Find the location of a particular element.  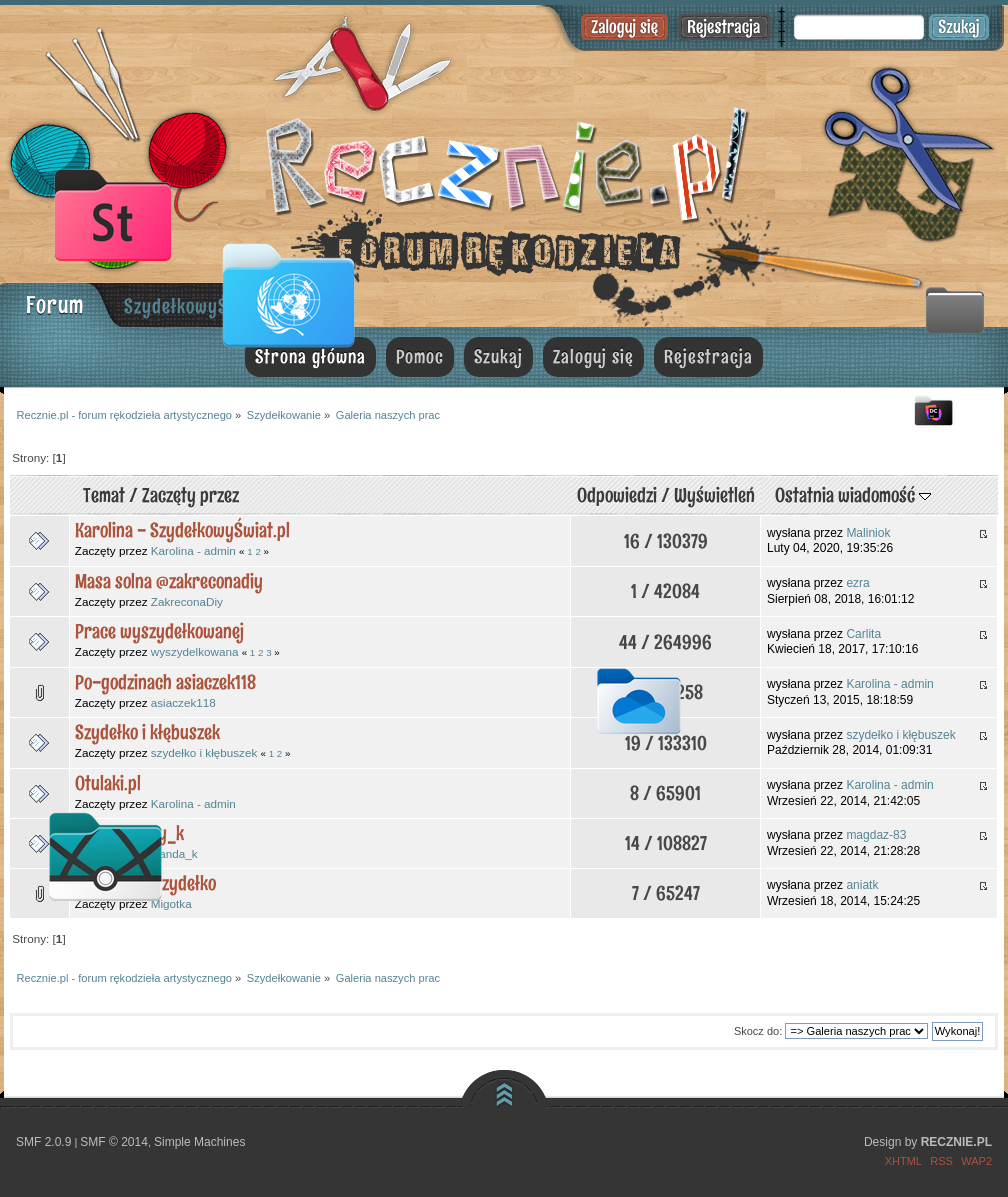

open folder to view contents is located at coordinates (955, 310).